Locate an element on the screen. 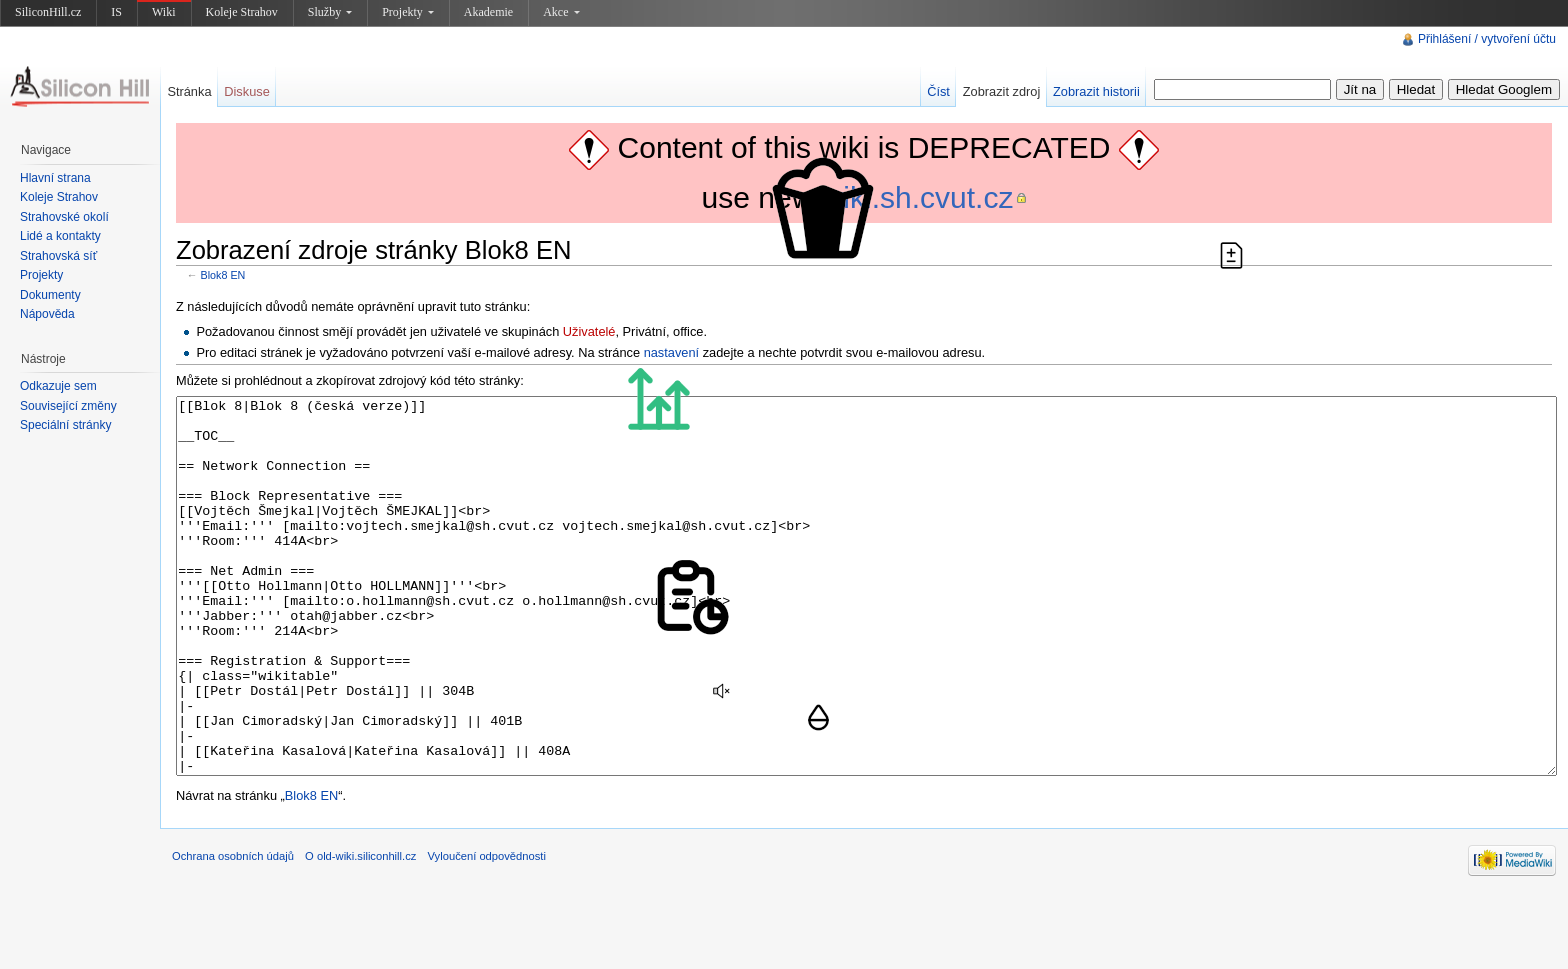 Image resolution: width=1568 pixels, height=969 pixels. mute audio or sound is located at coordinates (721, 691).